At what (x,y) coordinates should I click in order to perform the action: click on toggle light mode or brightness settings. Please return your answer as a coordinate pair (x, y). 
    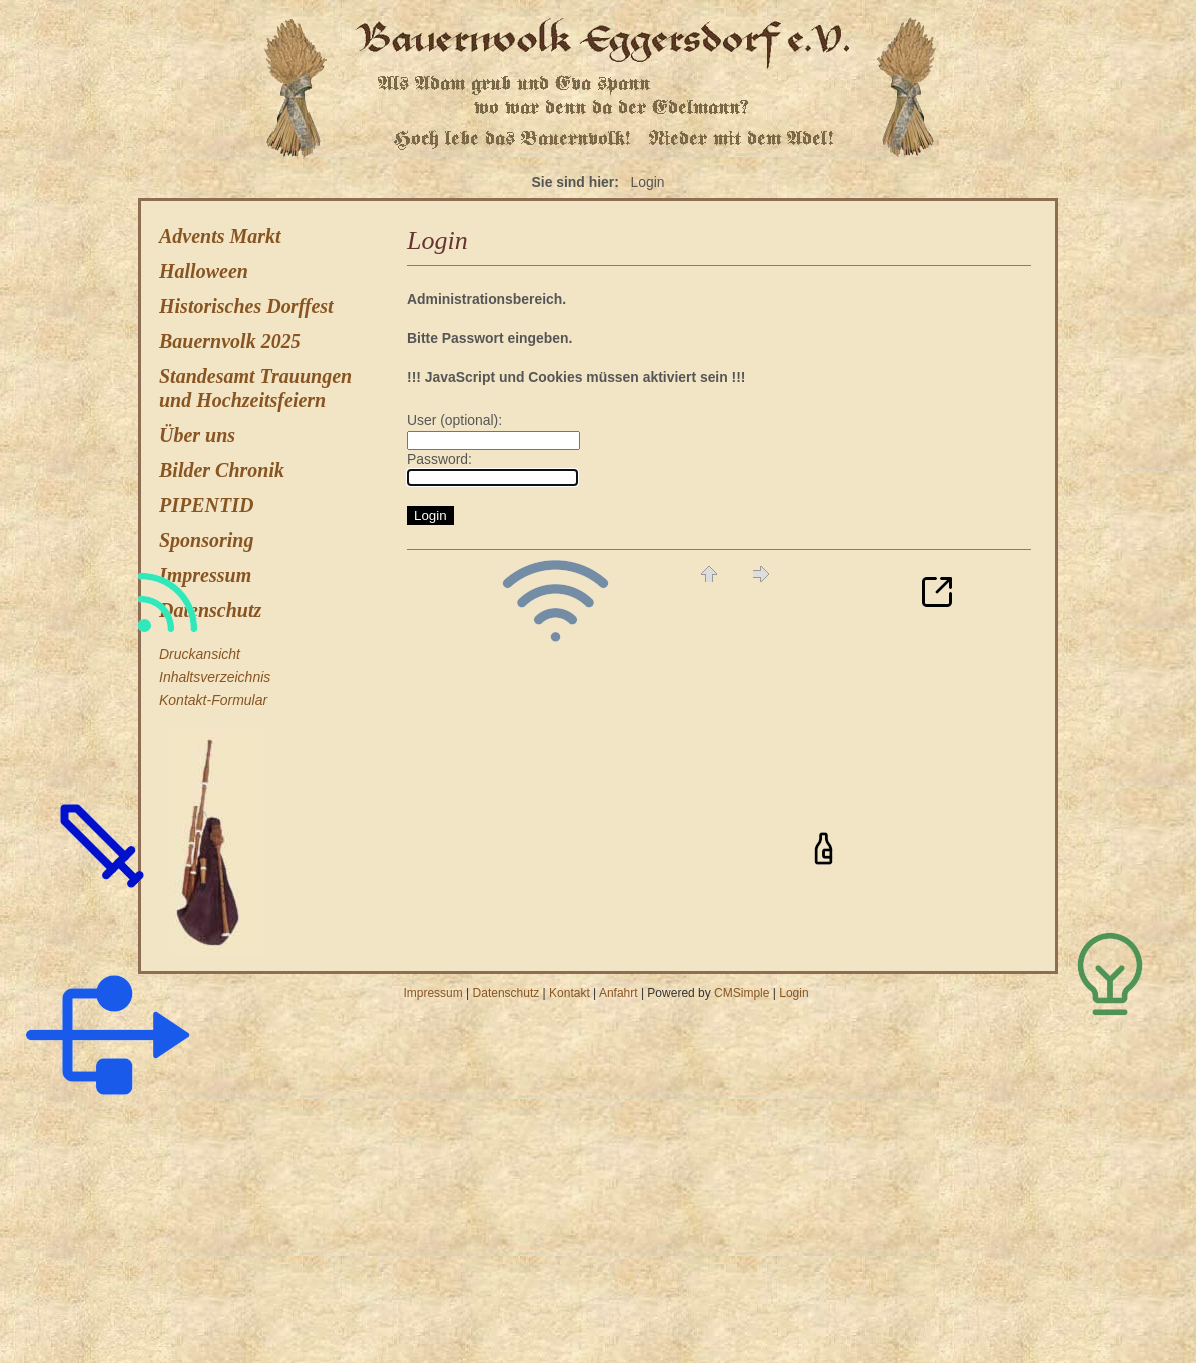
    Looking at the image, I should click on (1110, 974).